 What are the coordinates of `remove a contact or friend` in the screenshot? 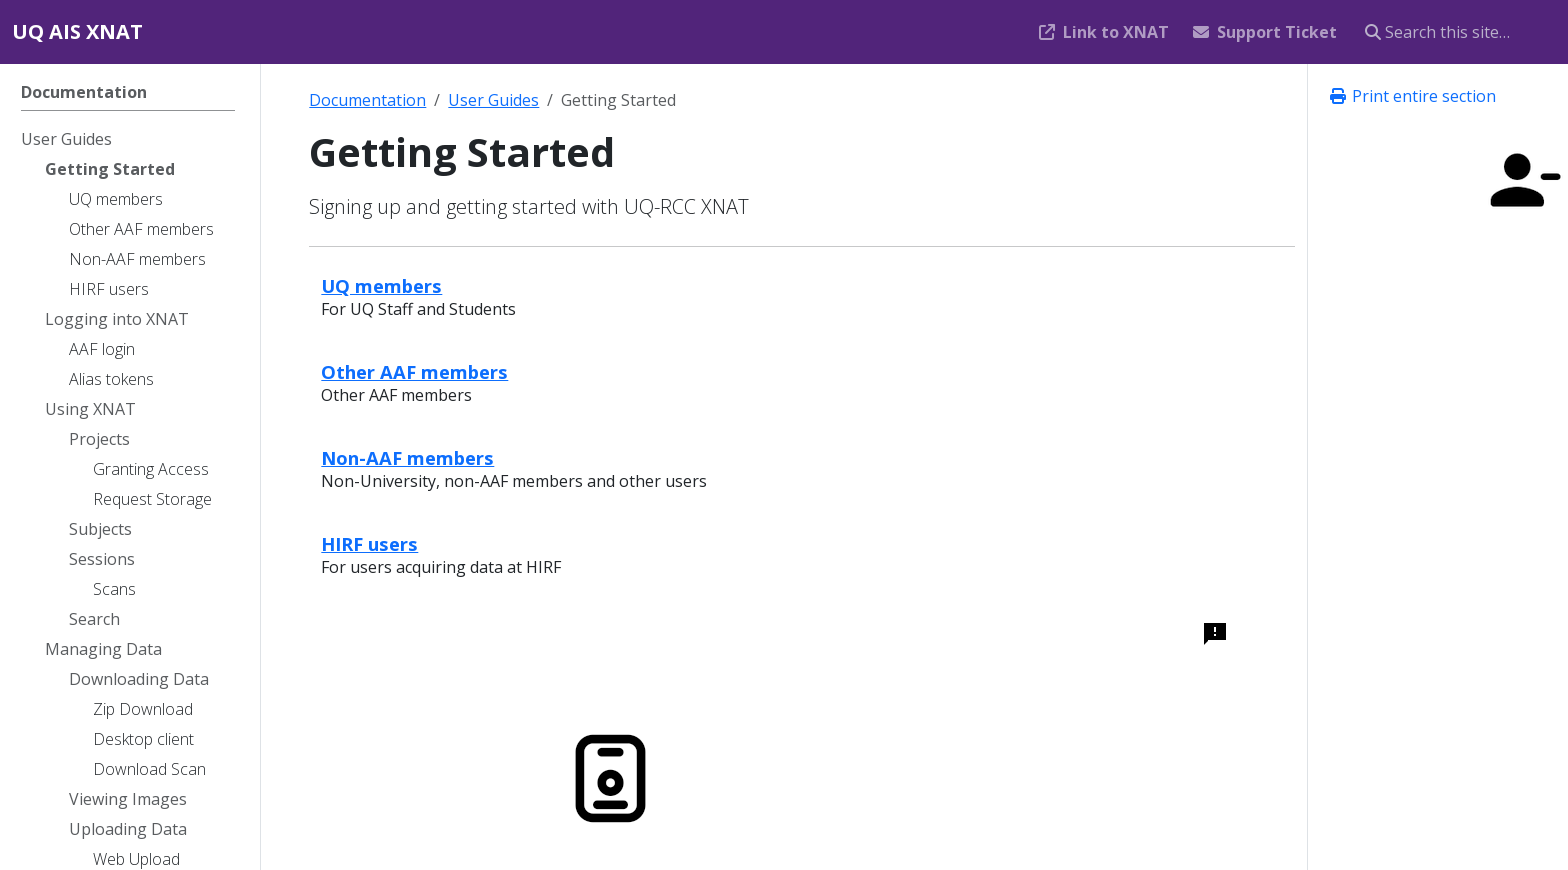 It's located at (1524, 180).